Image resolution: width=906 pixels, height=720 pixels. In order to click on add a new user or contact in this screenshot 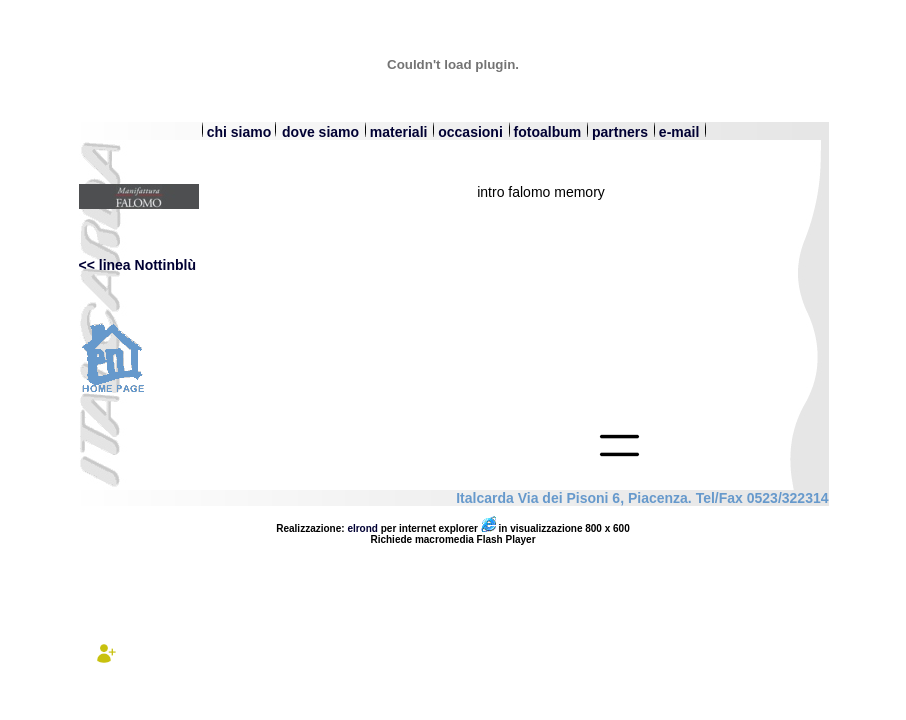, I will do `click(106, 653)`.